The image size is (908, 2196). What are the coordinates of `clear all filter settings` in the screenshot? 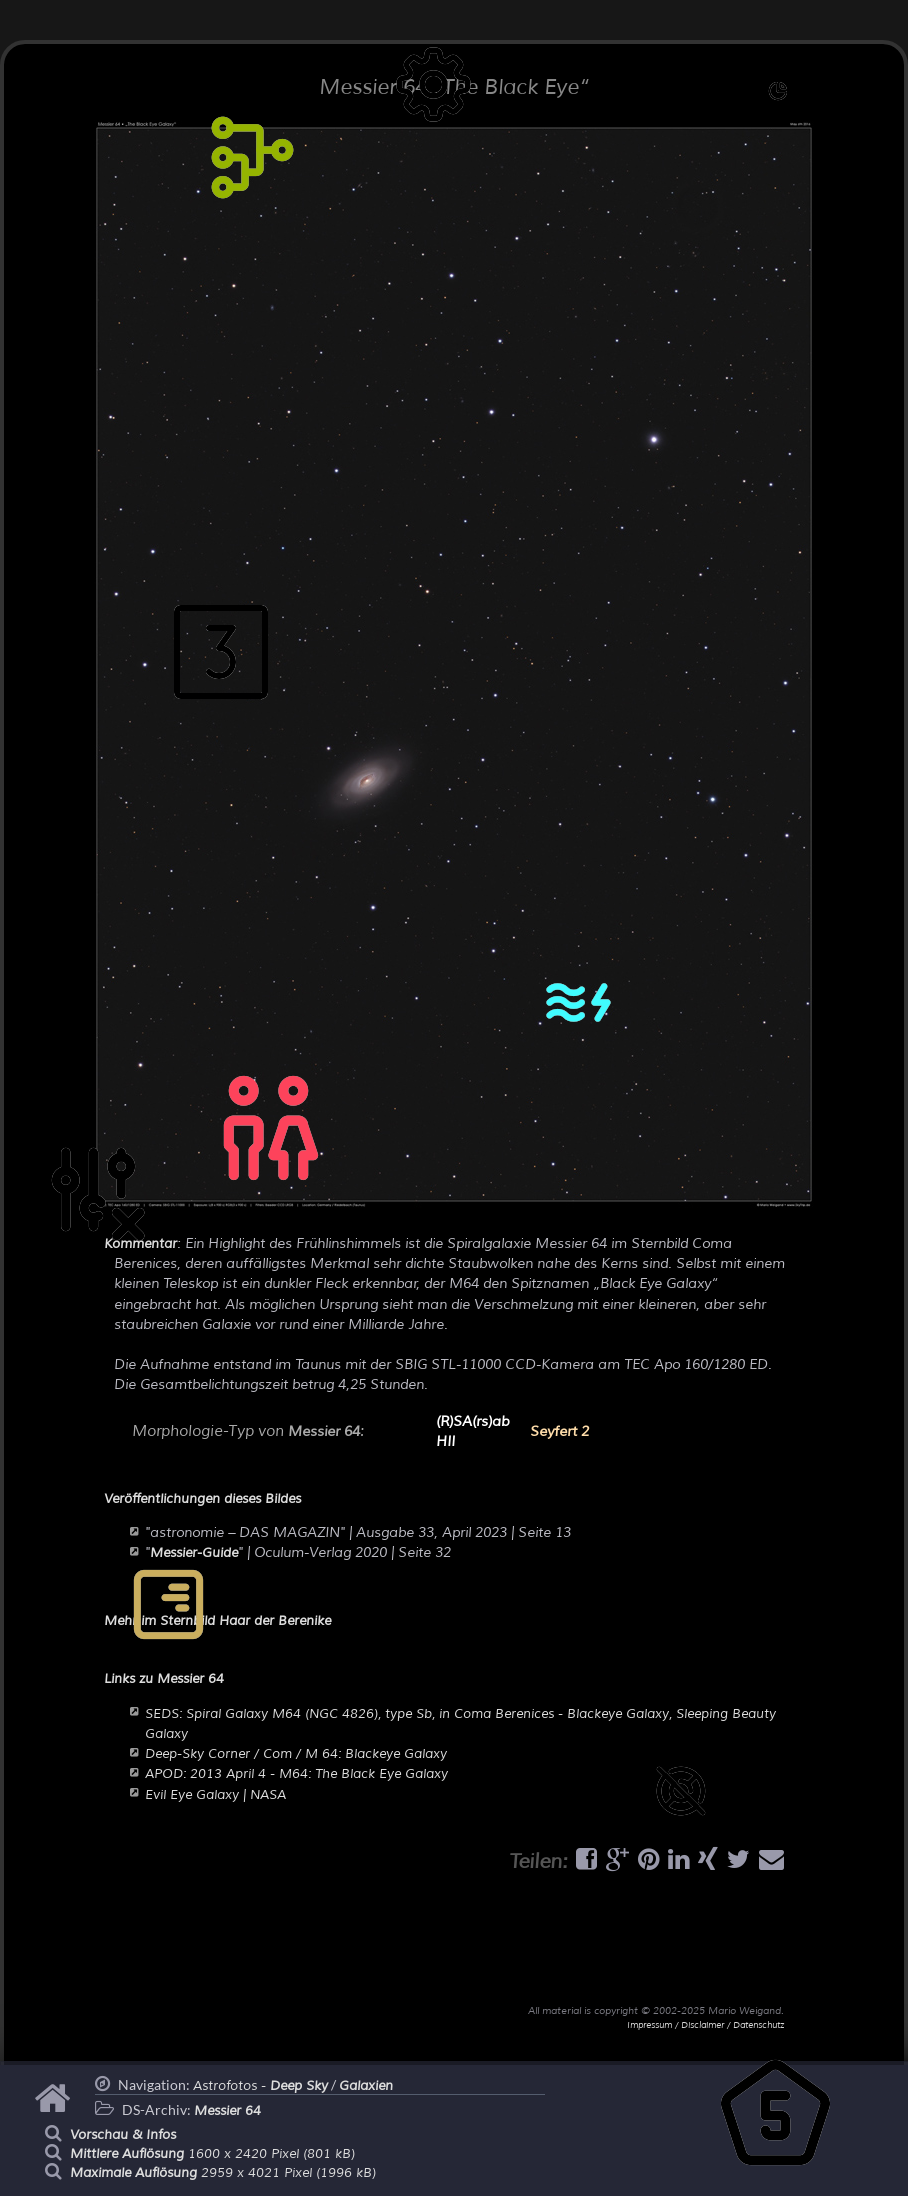 It's located at (93, 1189).